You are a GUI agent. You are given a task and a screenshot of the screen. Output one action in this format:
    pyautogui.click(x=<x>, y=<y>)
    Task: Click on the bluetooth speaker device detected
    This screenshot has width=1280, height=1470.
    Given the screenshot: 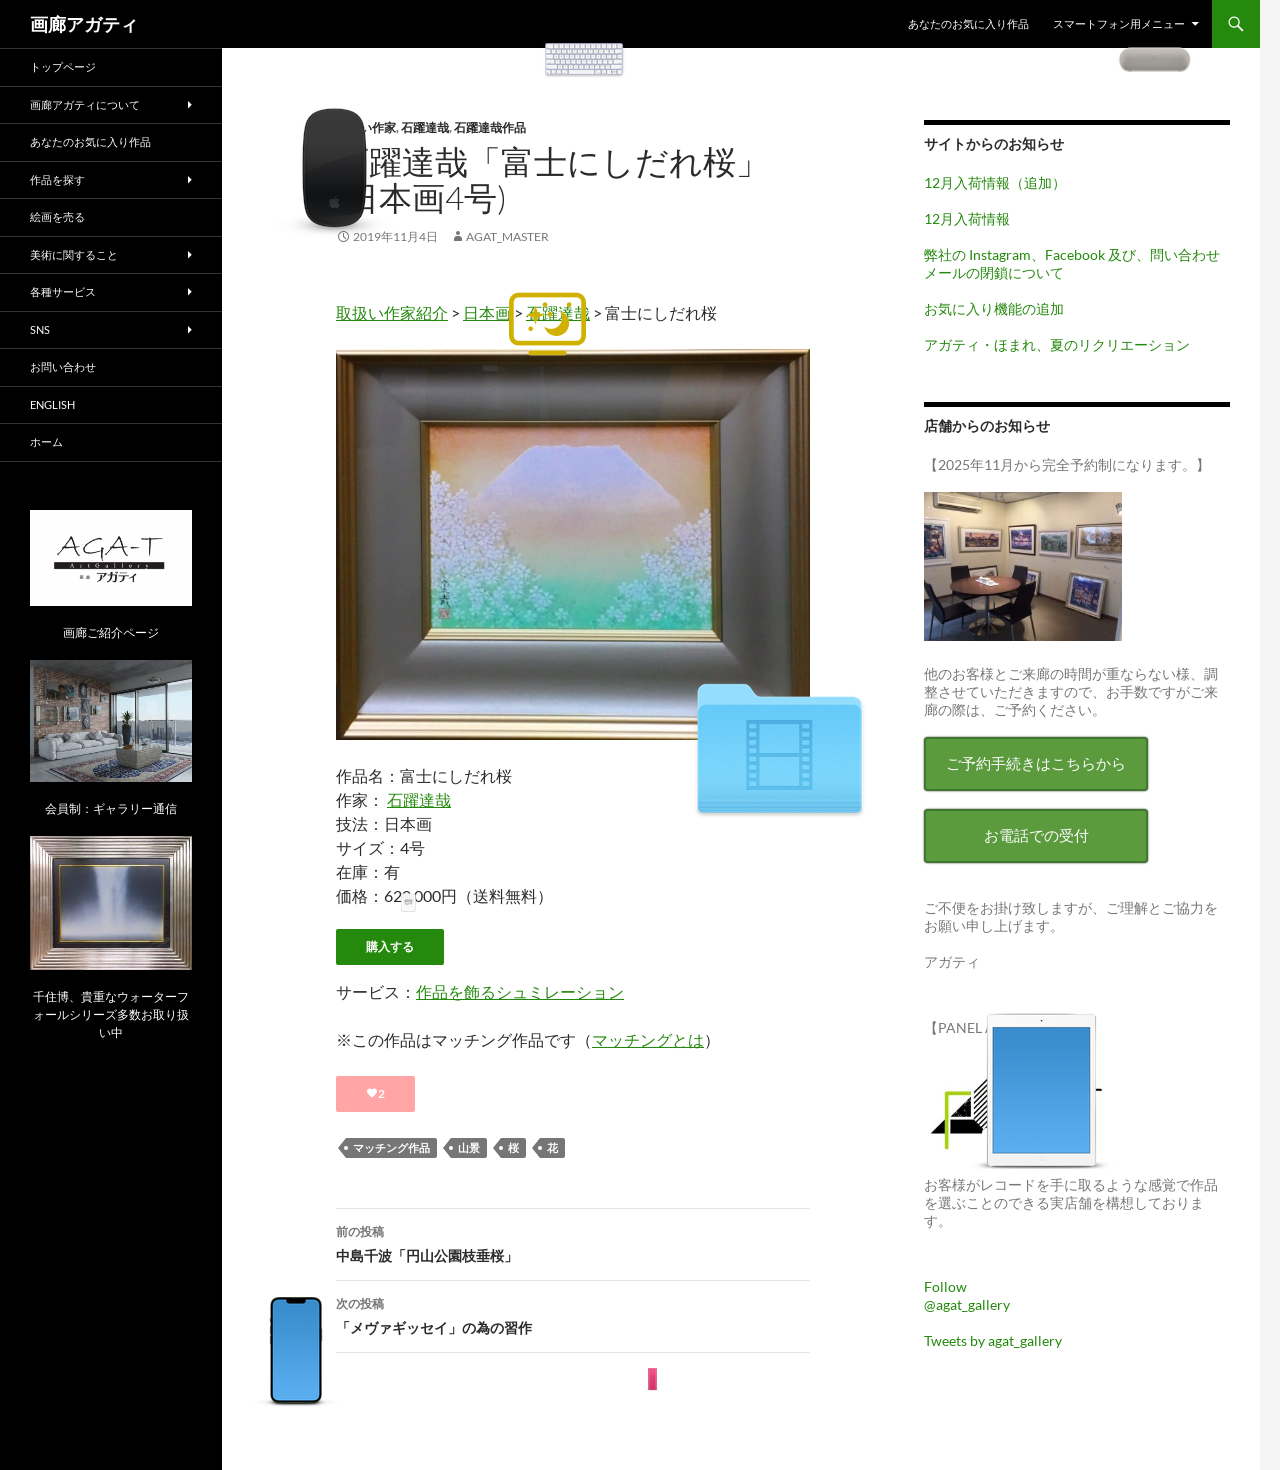 What is the action you would take?
    pyautogui.click(x=1154, y=59)
    